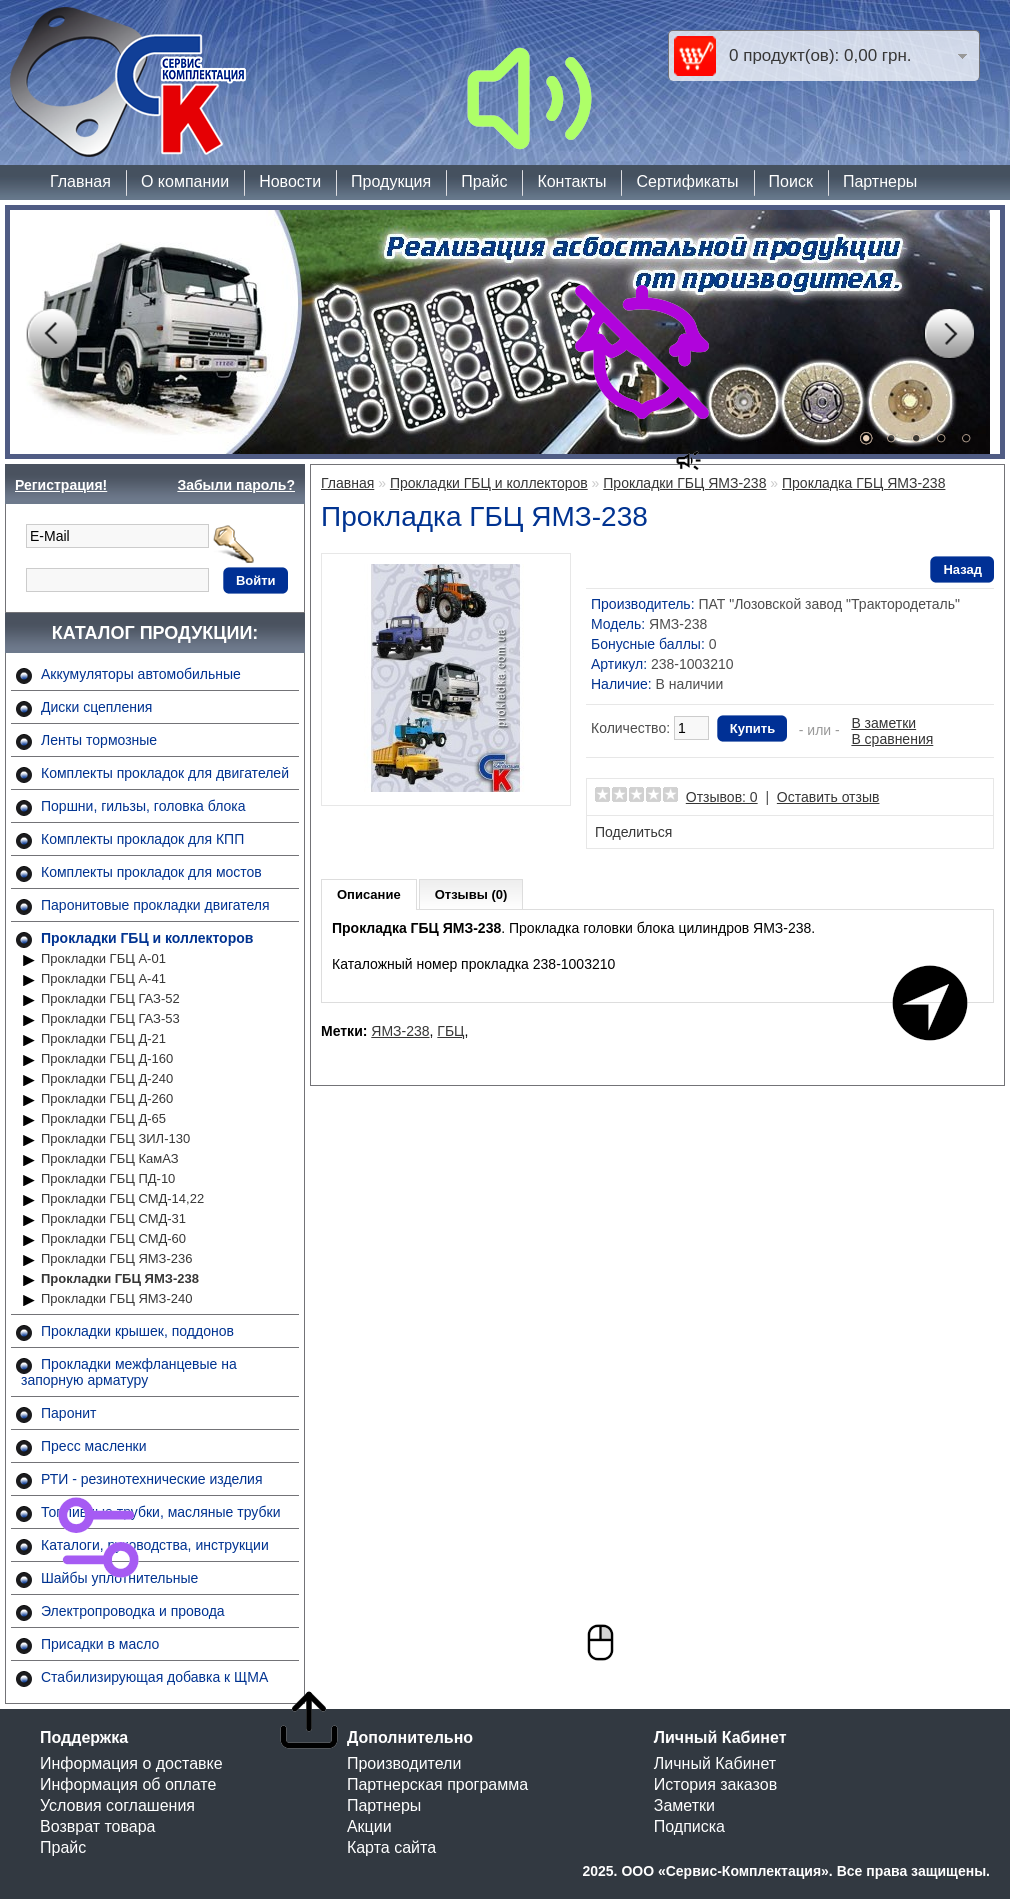 This screenshot has width=1010, height=1899. I want to click on navigate to current location, so click(930, 1003).